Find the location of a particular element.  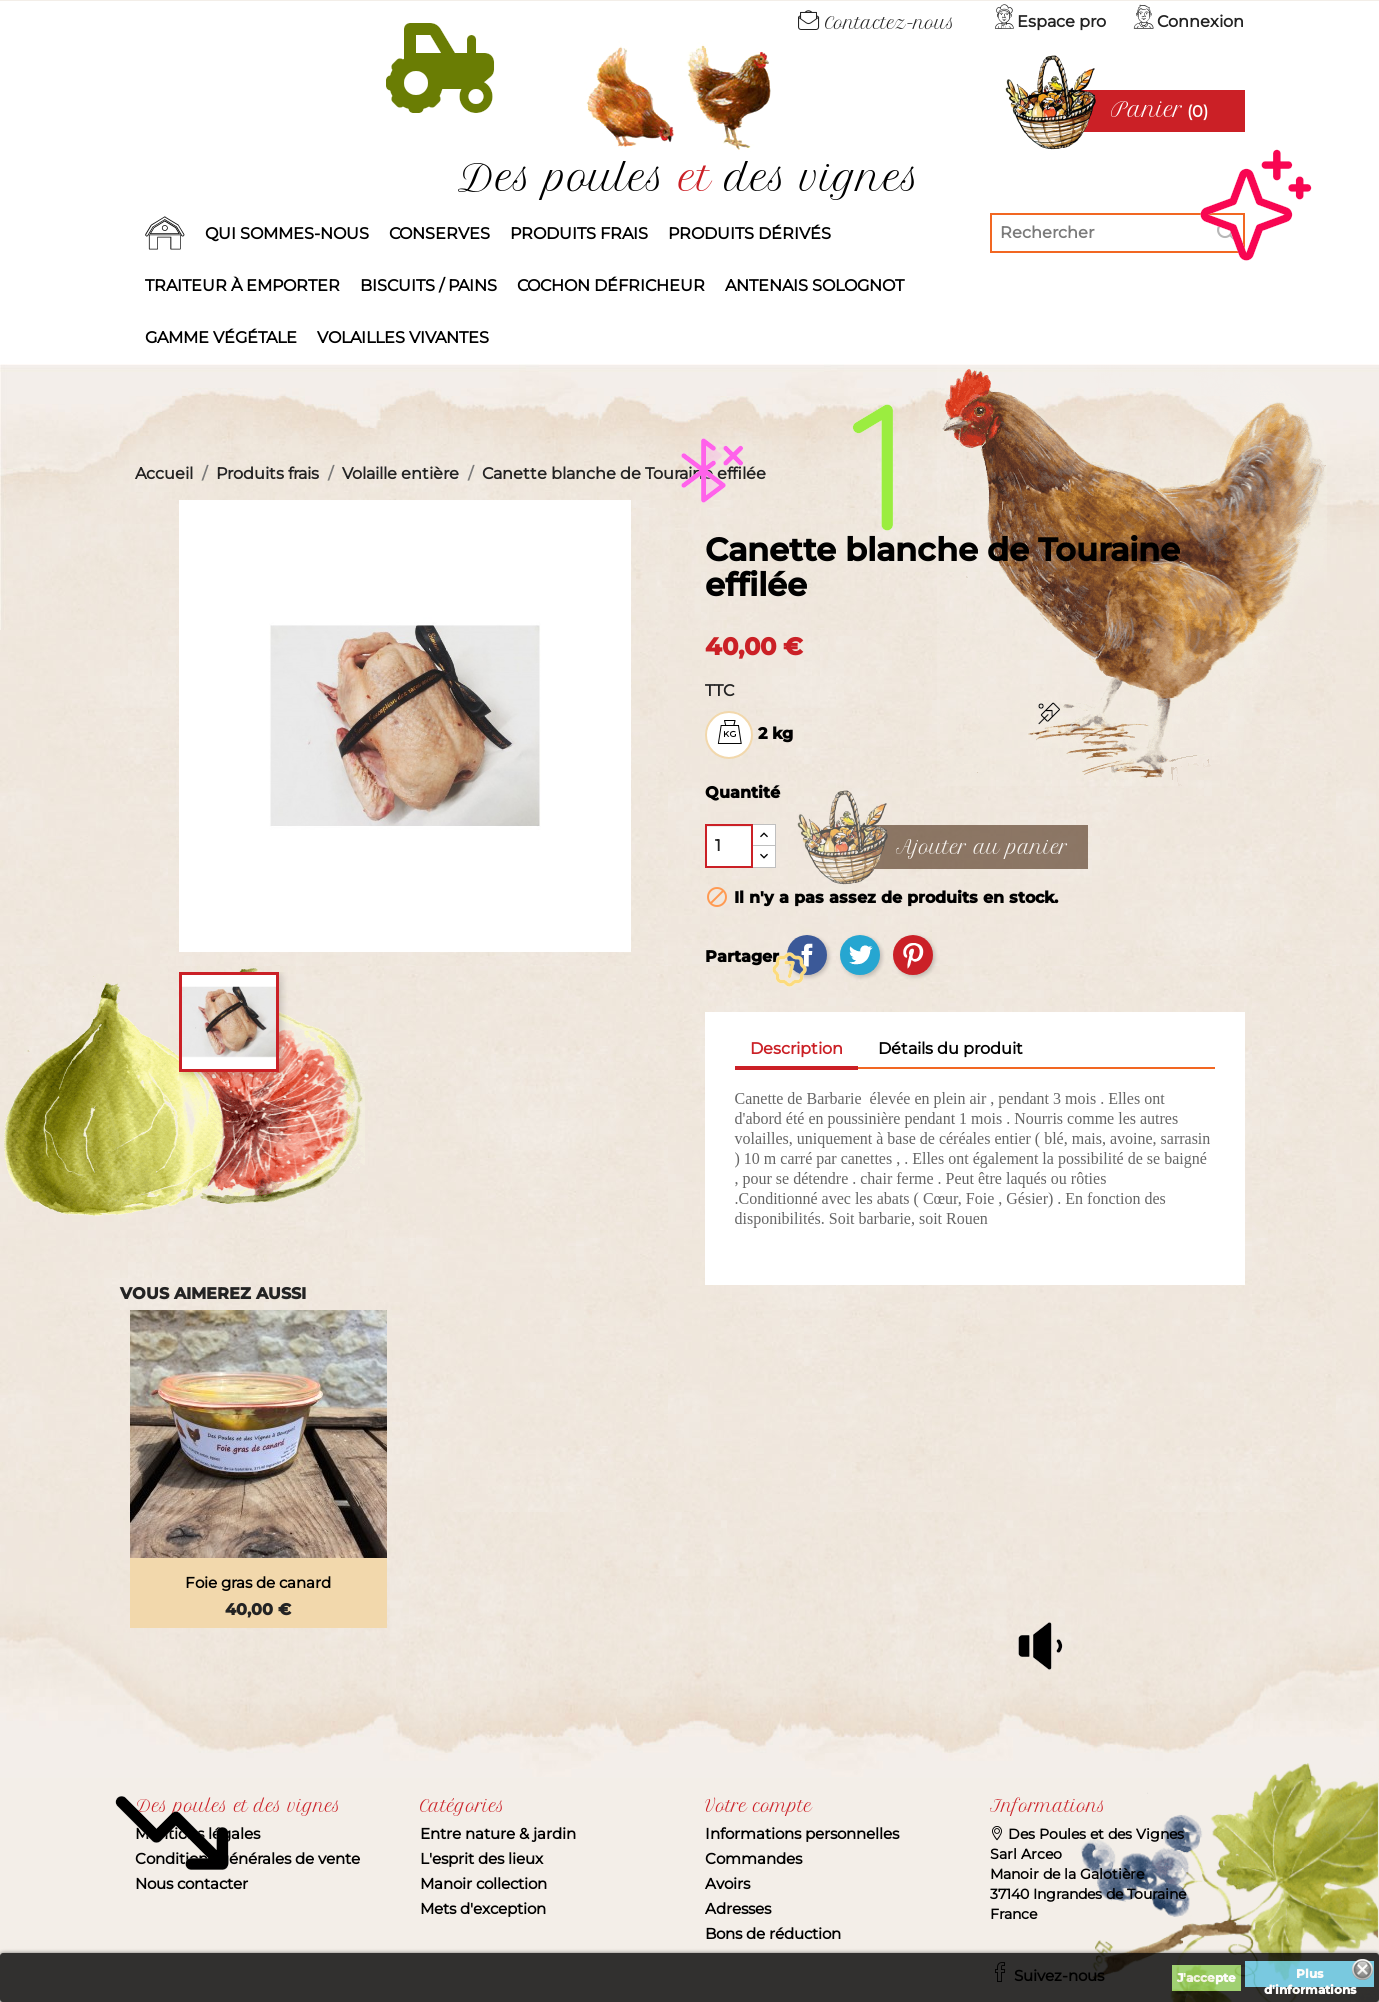

bluetooth is disabled or turned off is located at coordinates (708, 470).